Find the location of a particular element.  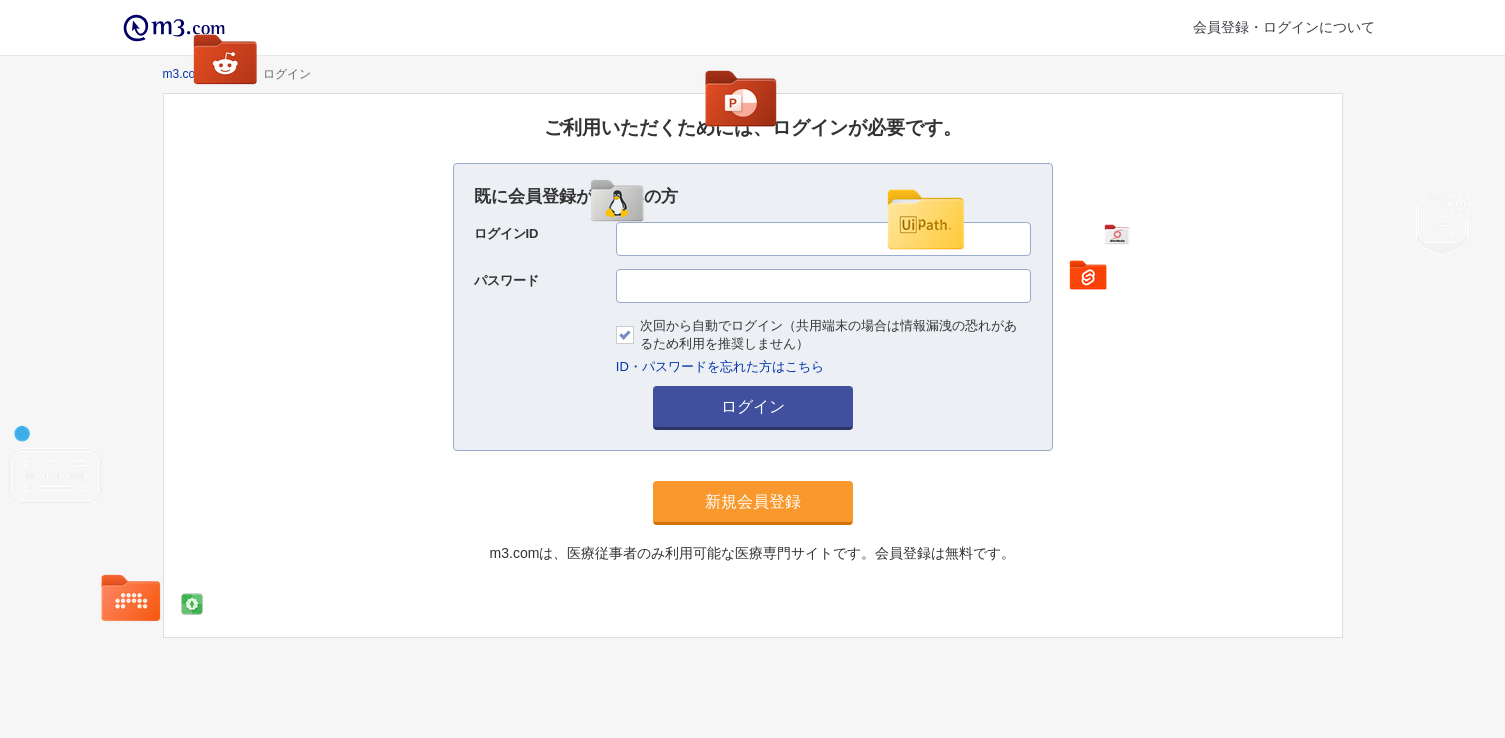

check for operating system updates is located at coordinates (192, 604).